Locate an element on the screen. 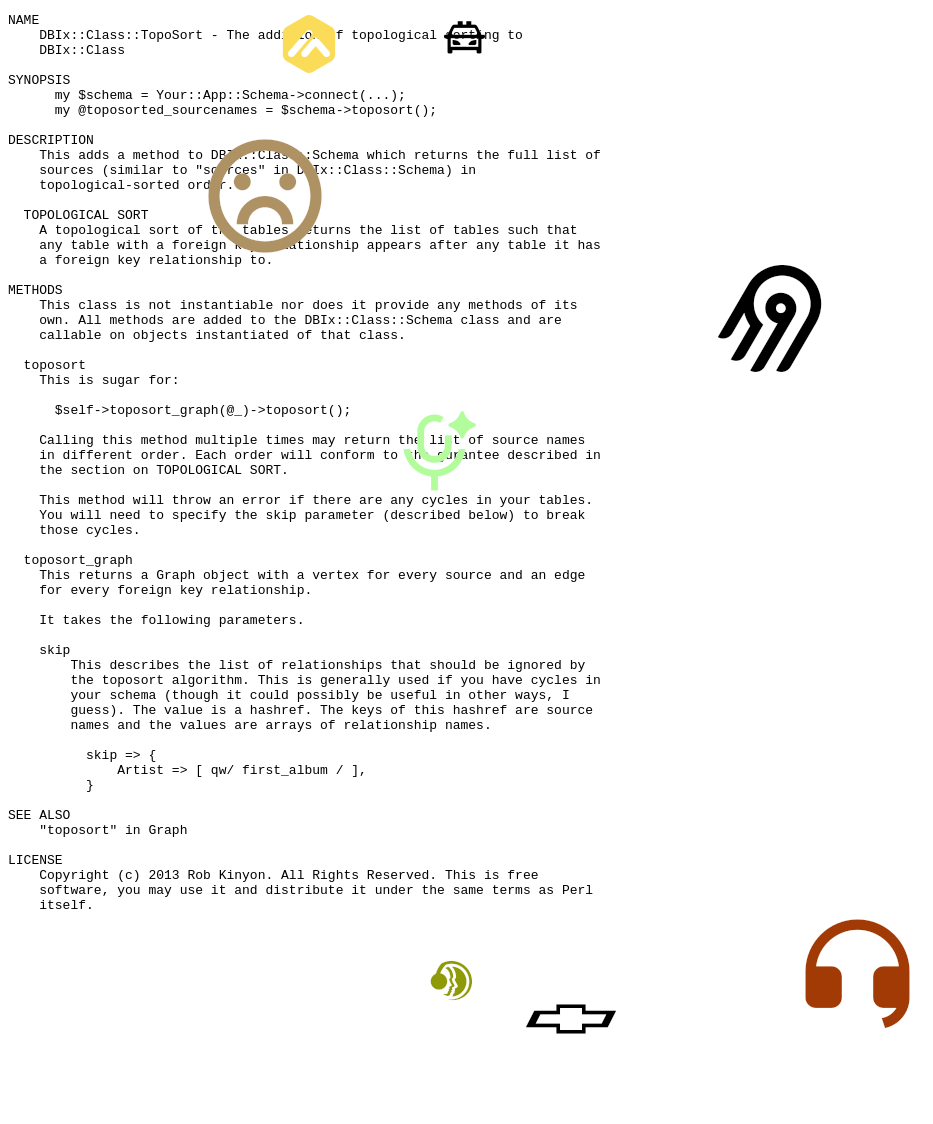 This screenshot has width=933, height=1124. rate experience as negative or unsatisfied is located at coordinates (265, 196).